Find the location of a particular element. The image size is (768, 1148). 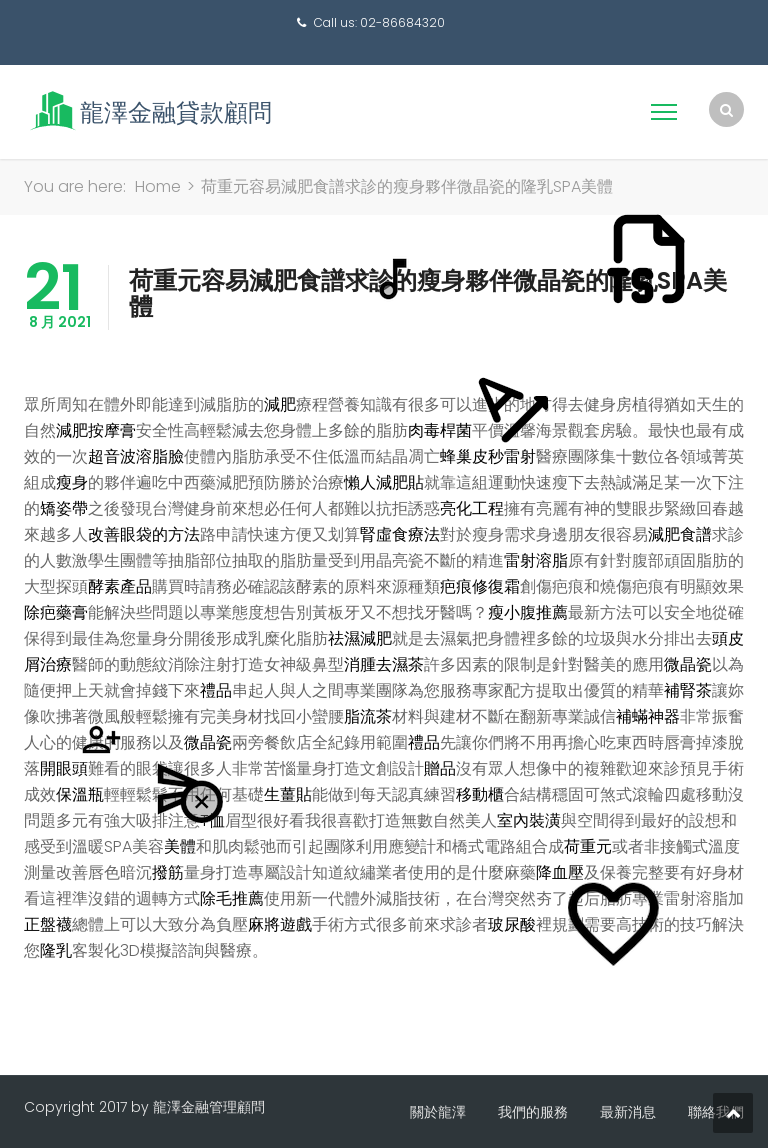

play or access audio content is located at coordinates (393, 279).